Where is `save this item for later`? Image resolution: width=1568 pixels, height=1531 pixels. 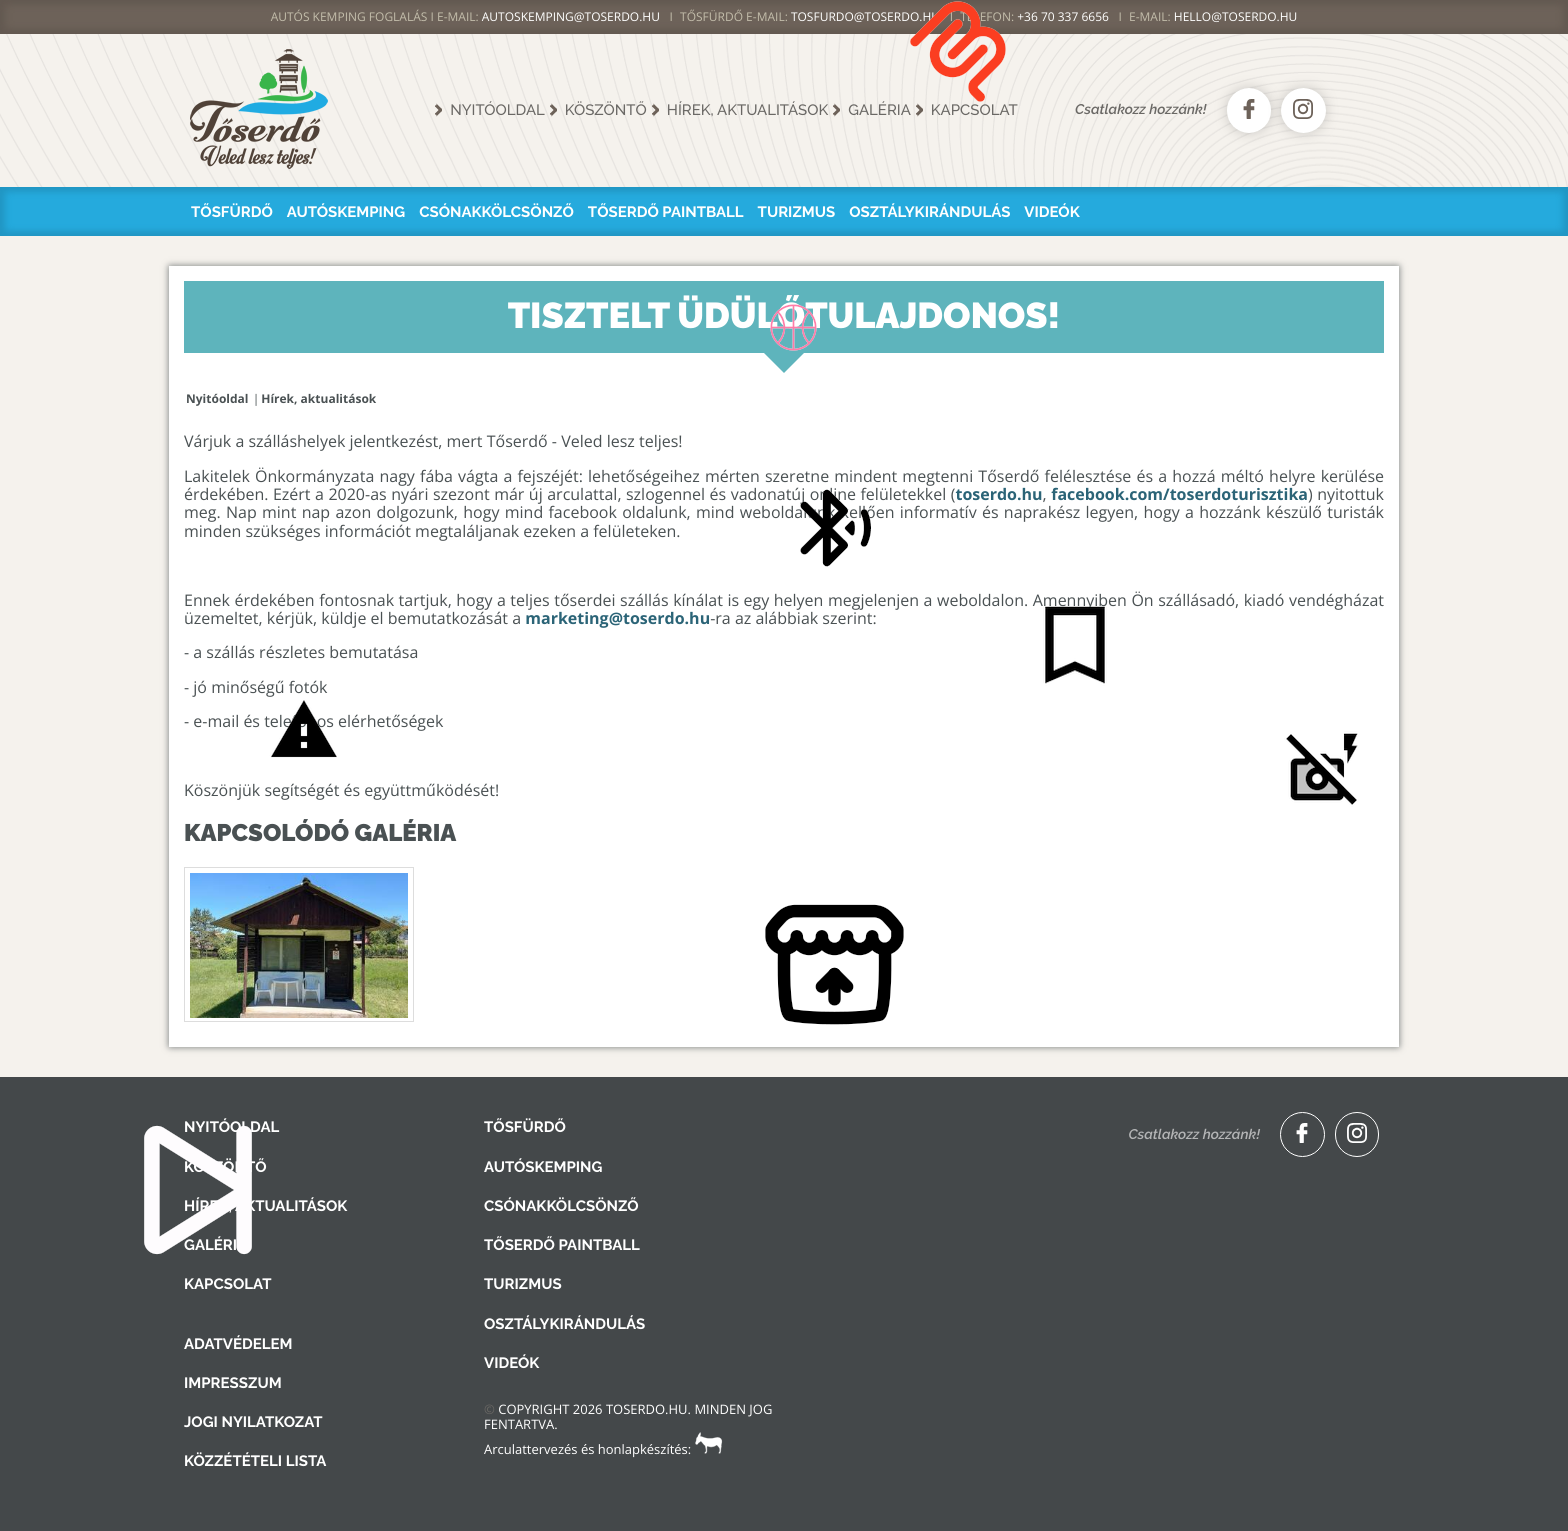
save this item for later is located at coordinates (1075, 645).